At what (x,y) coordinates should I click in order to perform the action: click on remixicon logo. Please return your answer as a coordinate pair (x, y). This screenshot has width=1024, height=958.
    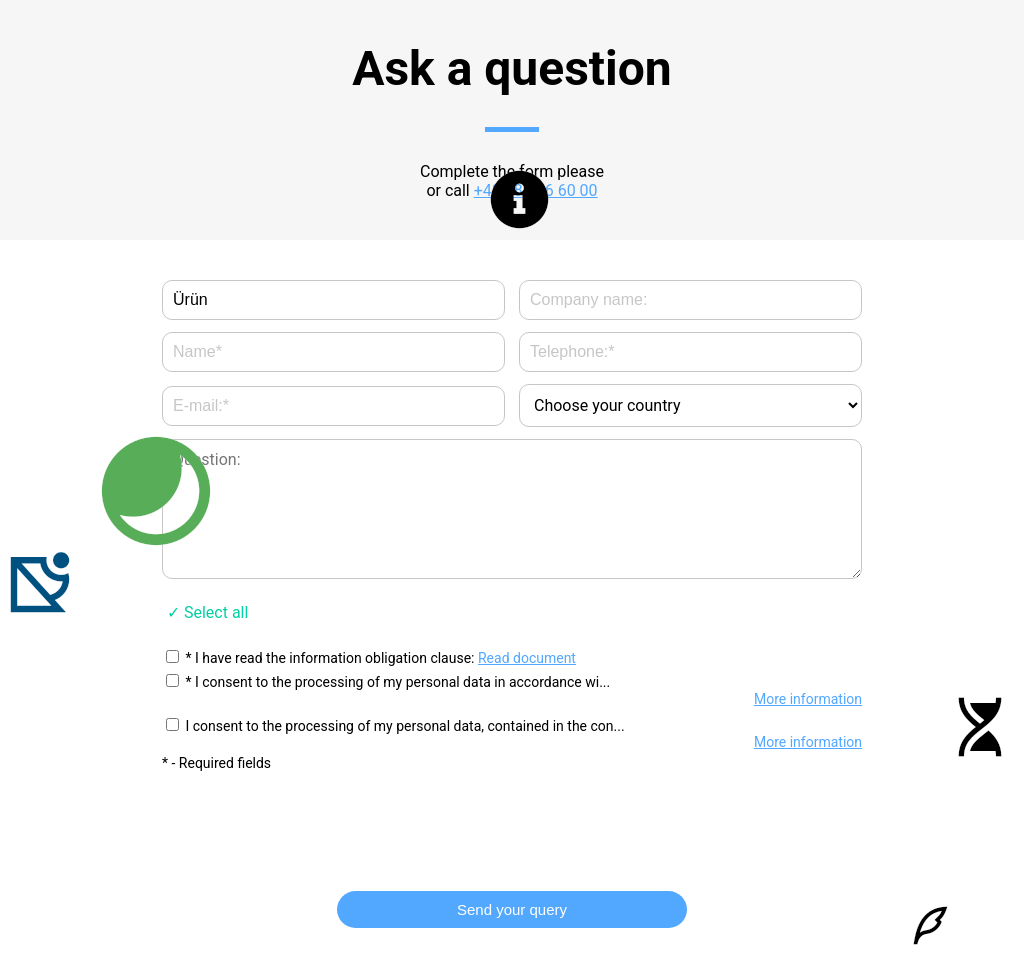
    Looking at the image, I should click on (40, 583).